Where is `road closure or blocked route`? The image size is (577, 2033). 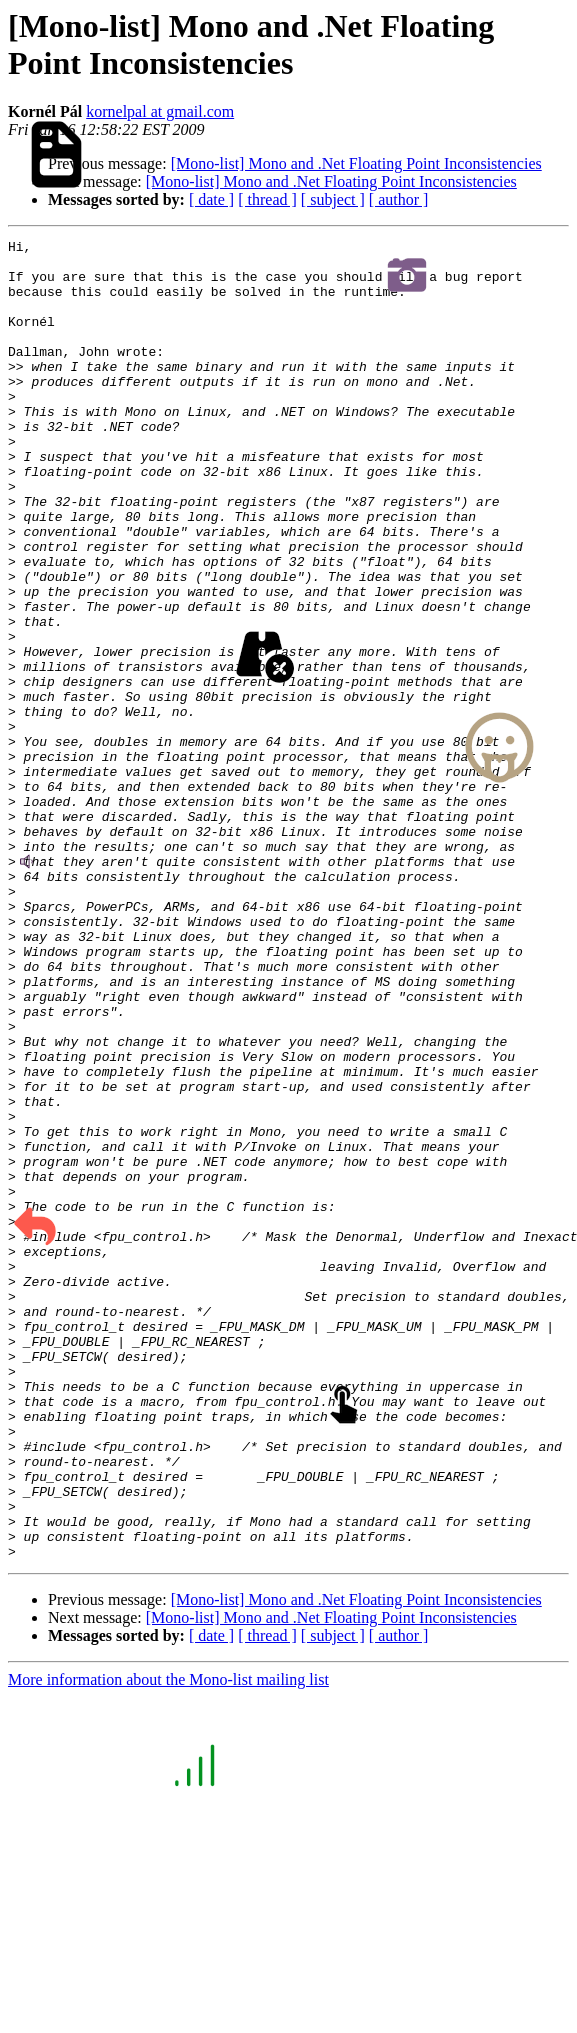
road closure or blocked route is located at coordinates (262, 654).